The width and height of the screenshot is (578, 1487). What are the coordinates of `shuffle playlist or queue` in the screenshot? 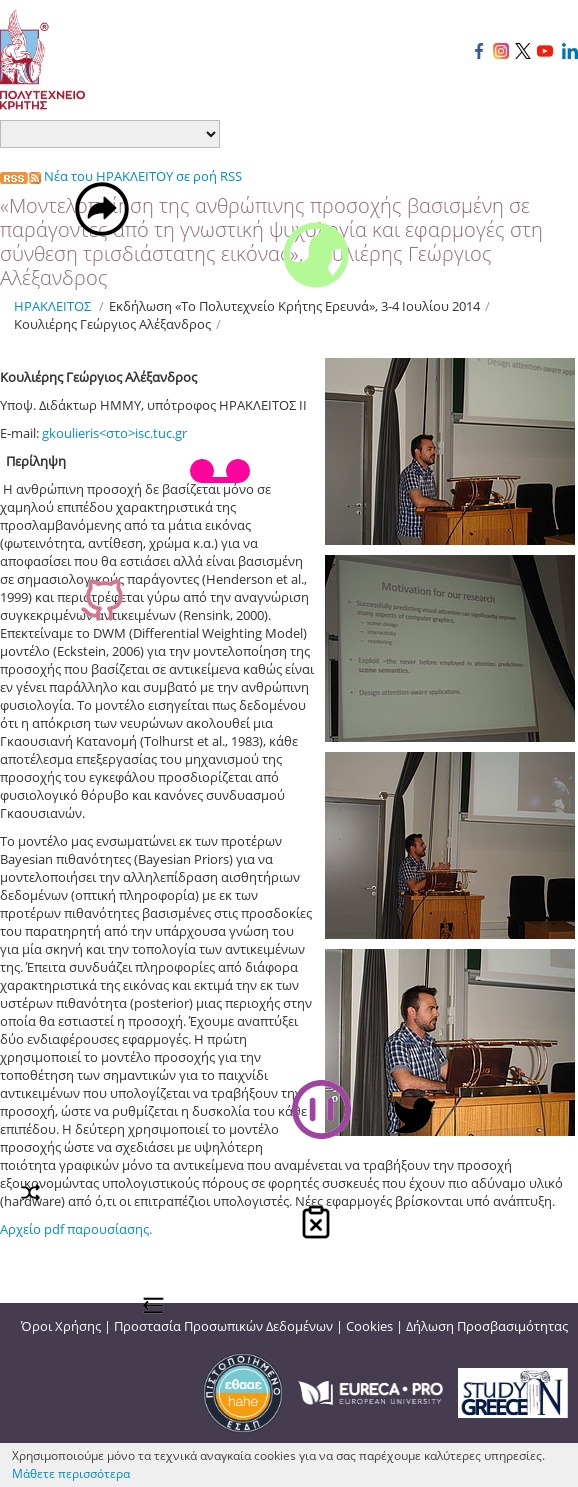 It's located at (30, 1192).